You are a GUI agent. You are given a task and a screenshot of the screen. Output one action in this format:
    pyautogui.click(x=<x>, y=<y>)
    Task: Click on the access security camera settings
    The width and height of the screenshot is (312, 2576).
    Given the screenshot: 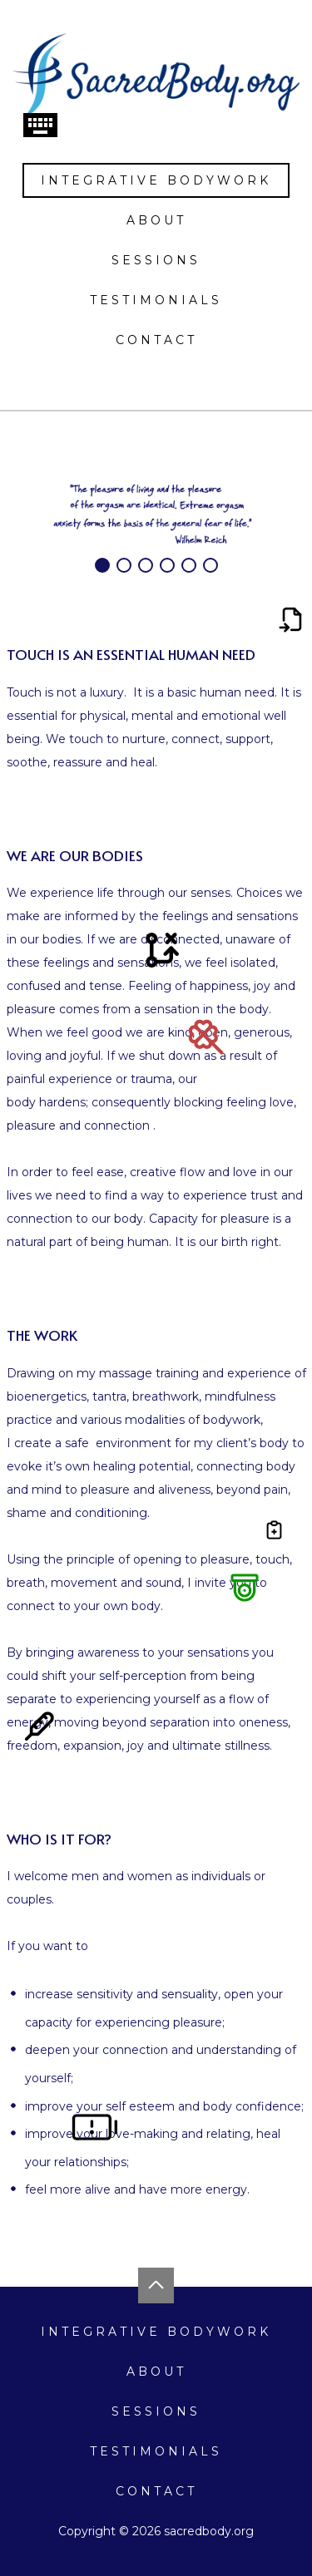 What is the action you would take?
    pyautogui.click(x=245, y=1588)
    